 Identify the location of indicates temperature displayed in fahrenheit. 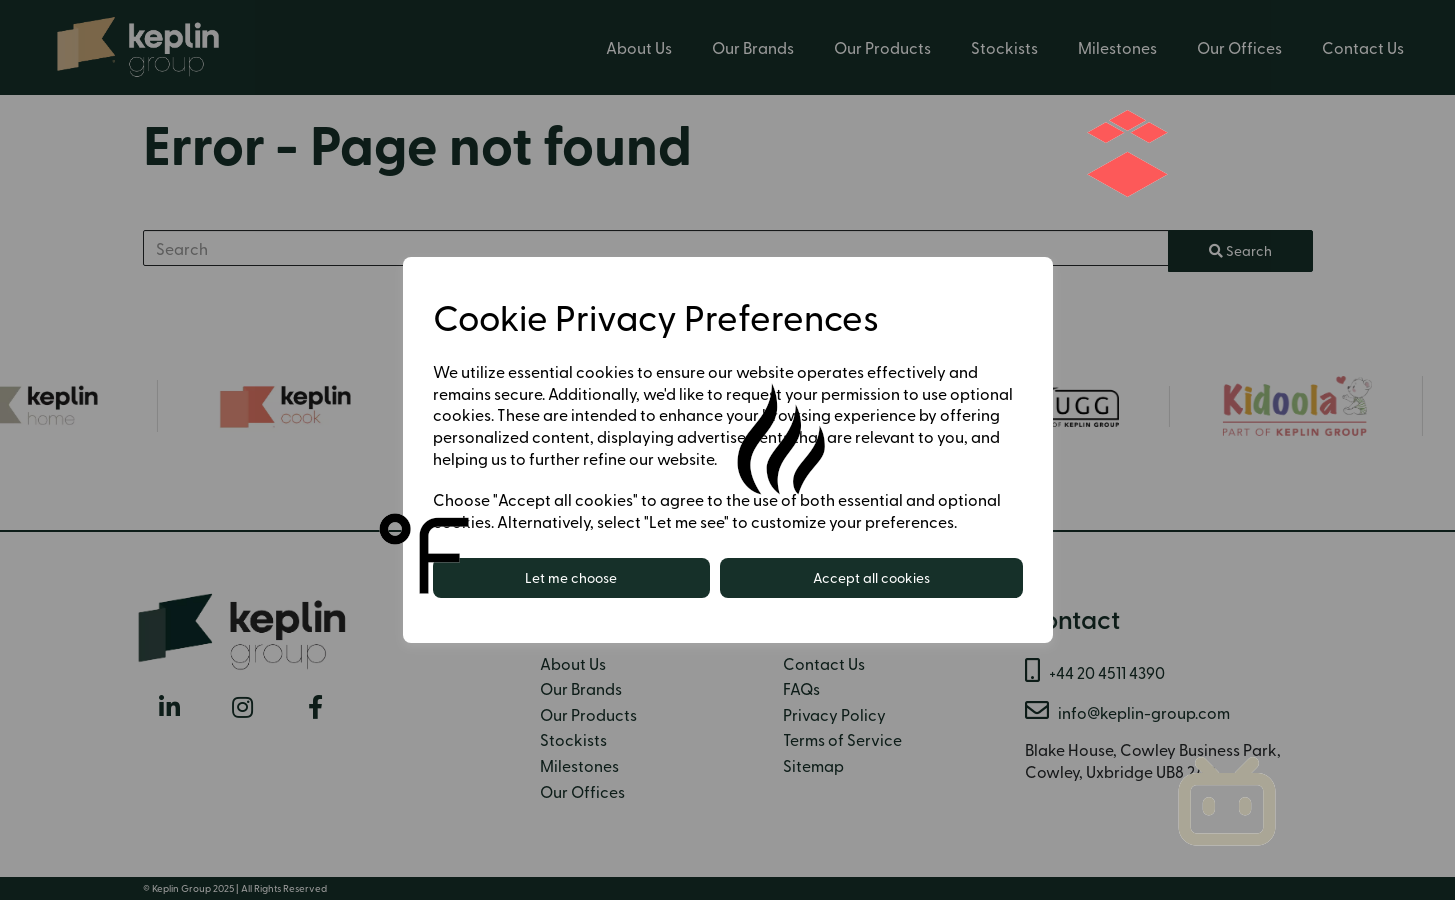
(428, 553).